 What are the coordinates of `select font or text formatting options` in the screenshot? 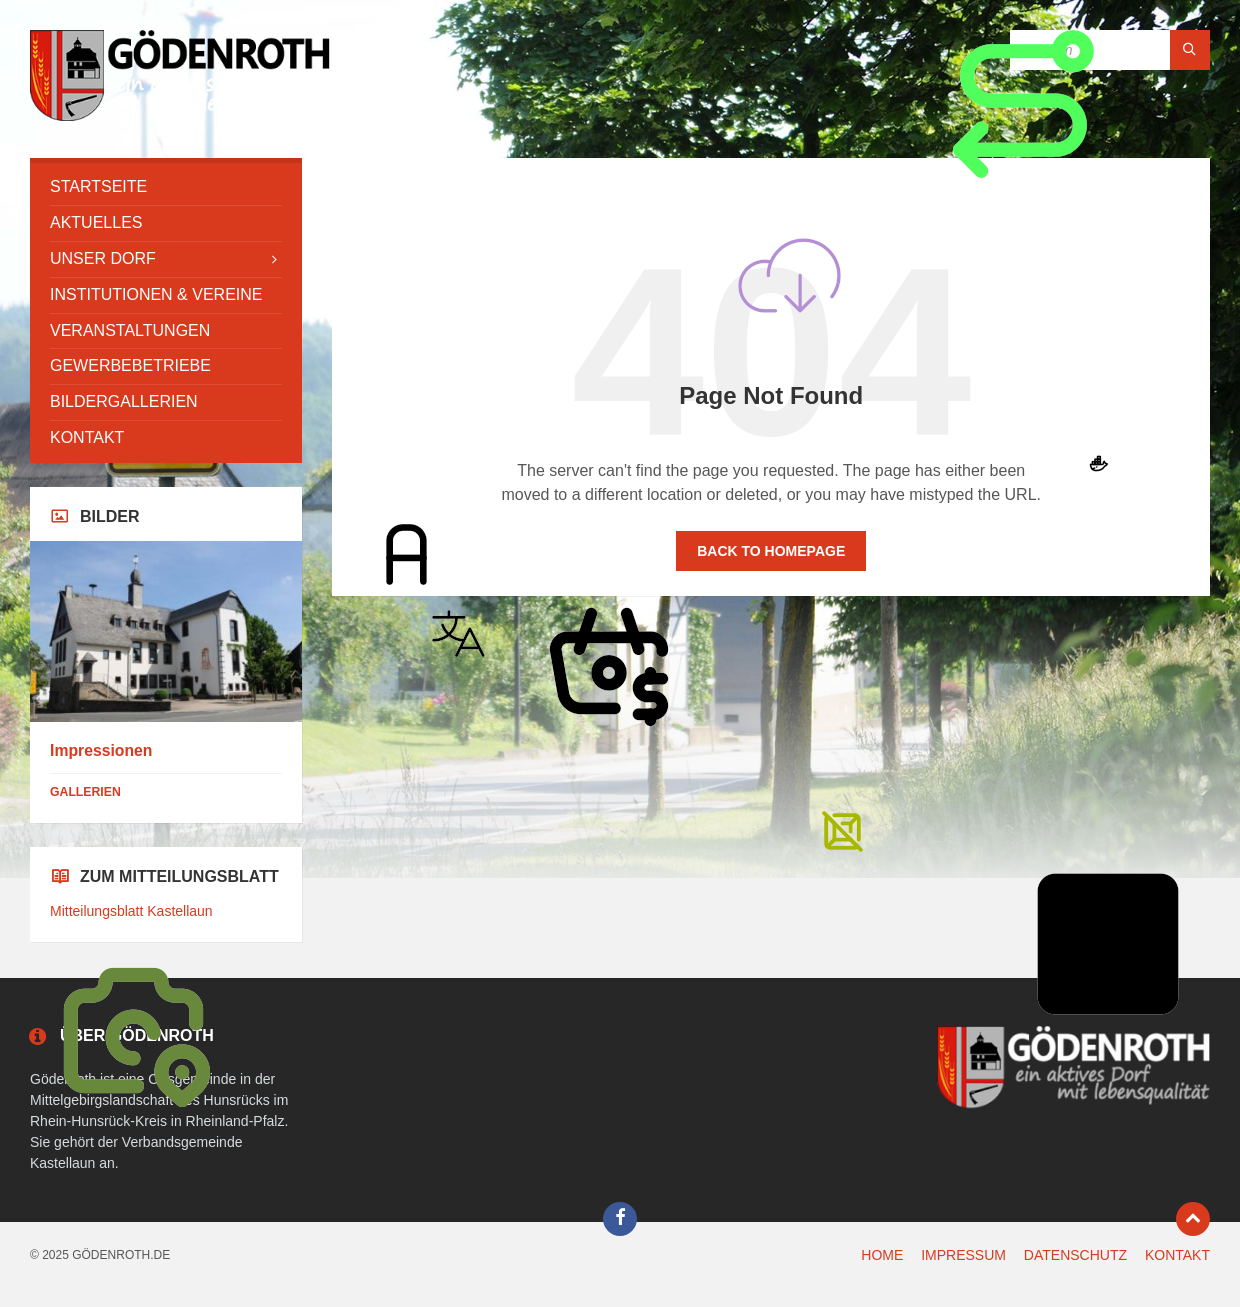 It's located at (406, 554).